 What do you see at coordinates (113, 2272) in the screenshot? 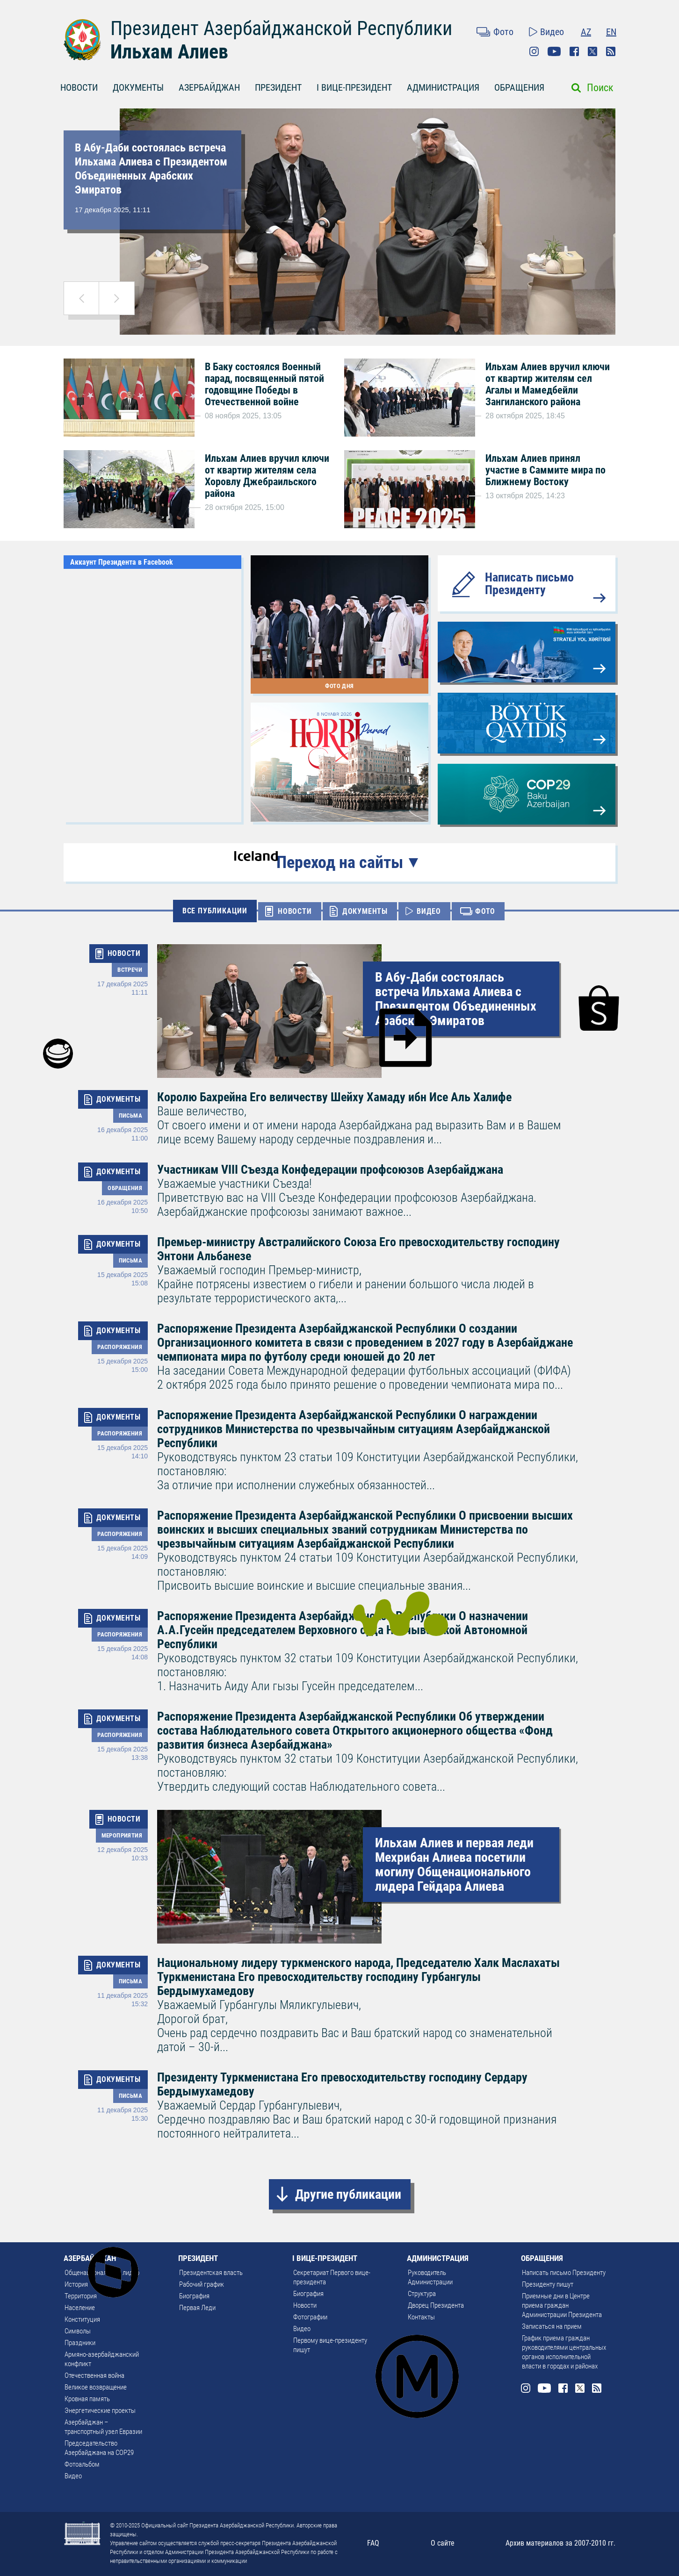
I see `totvs company logo` at bounding box center [113, 2272].